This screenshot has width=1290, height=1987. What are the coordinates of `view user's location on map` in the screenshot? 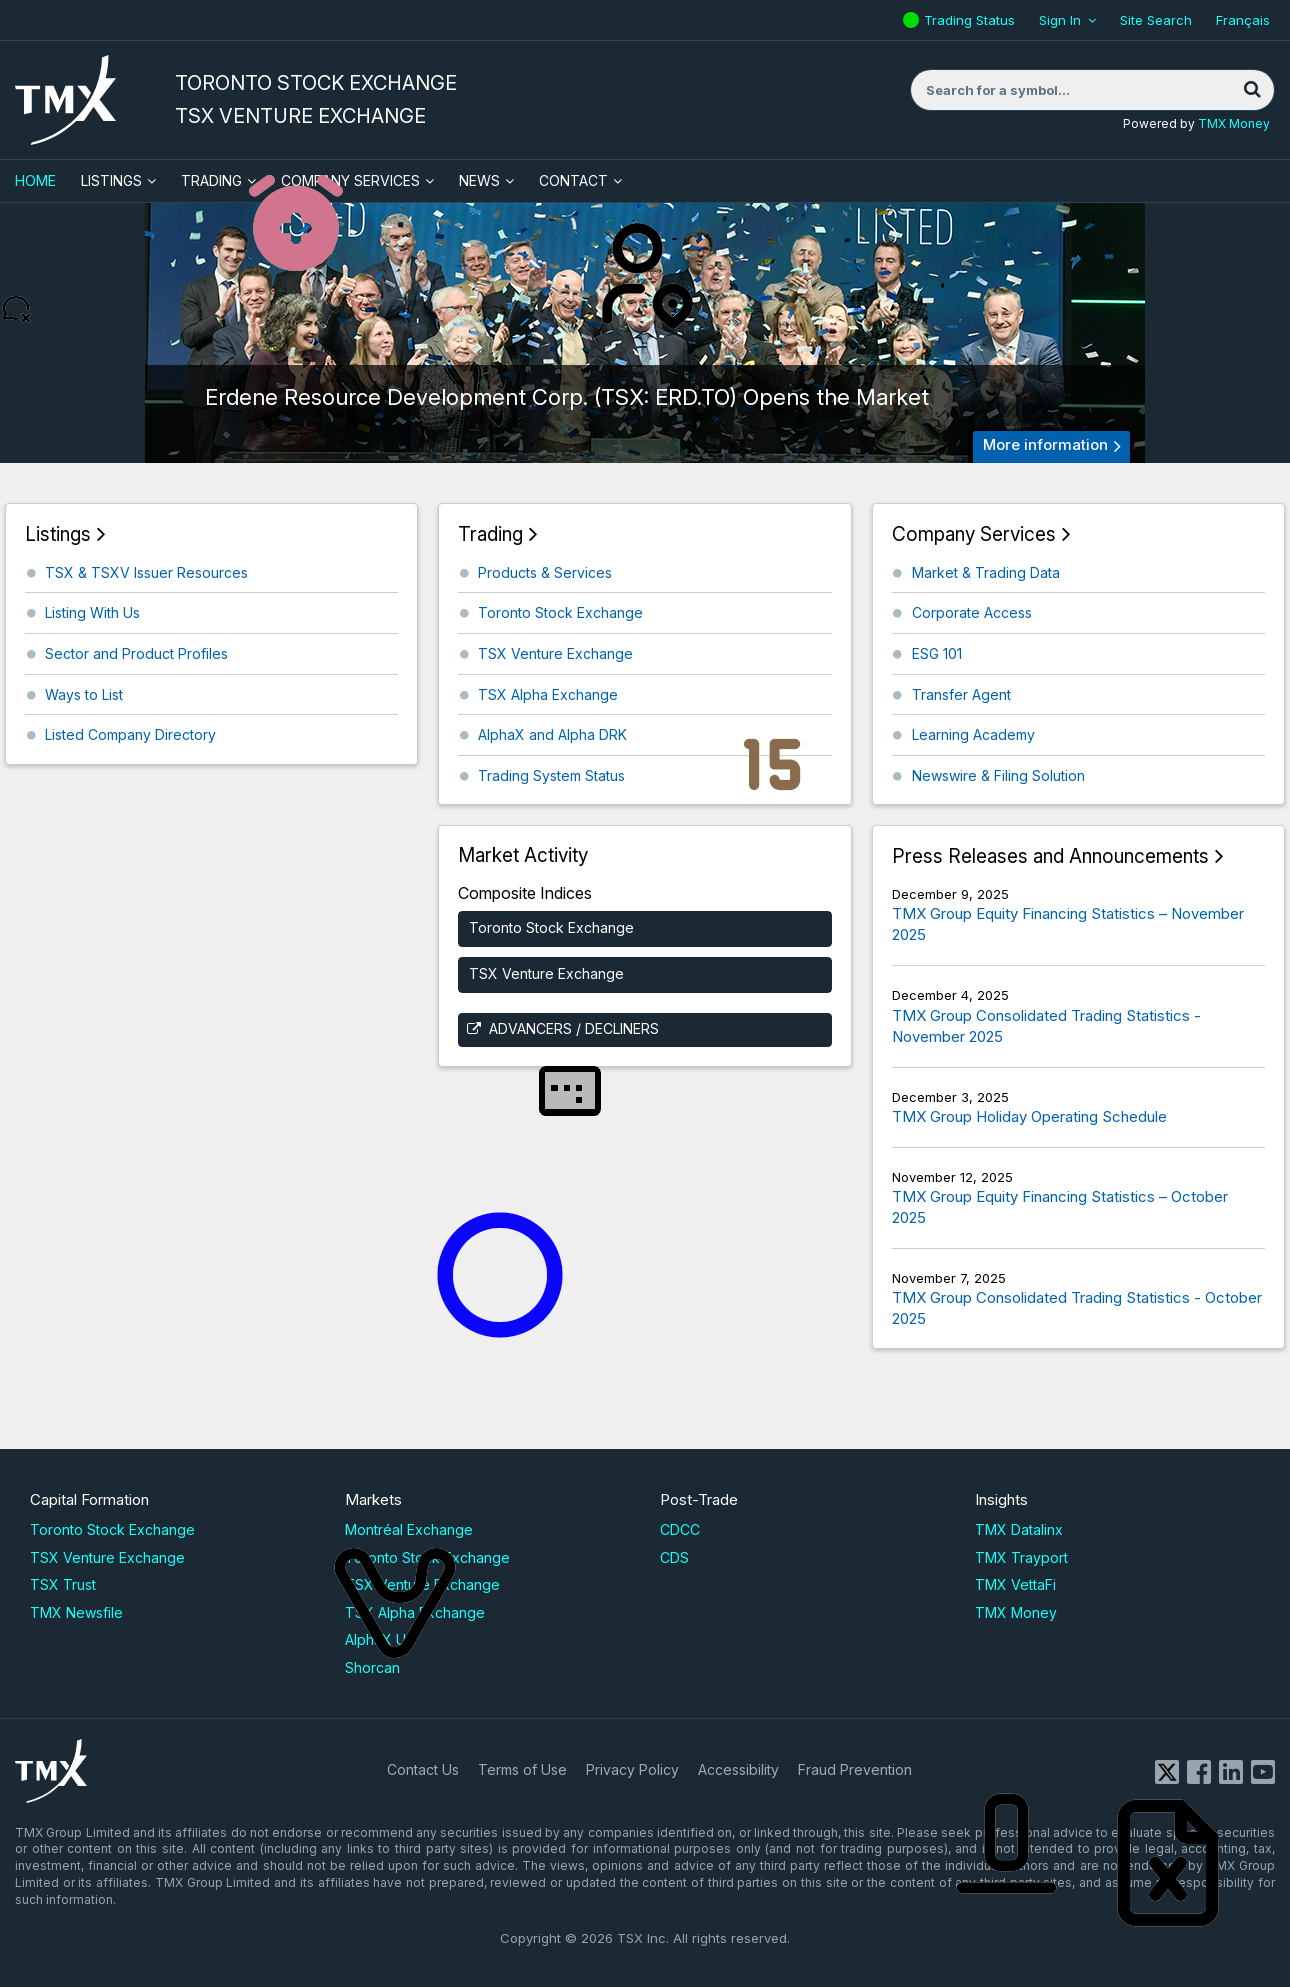 It's located at (637, 273).